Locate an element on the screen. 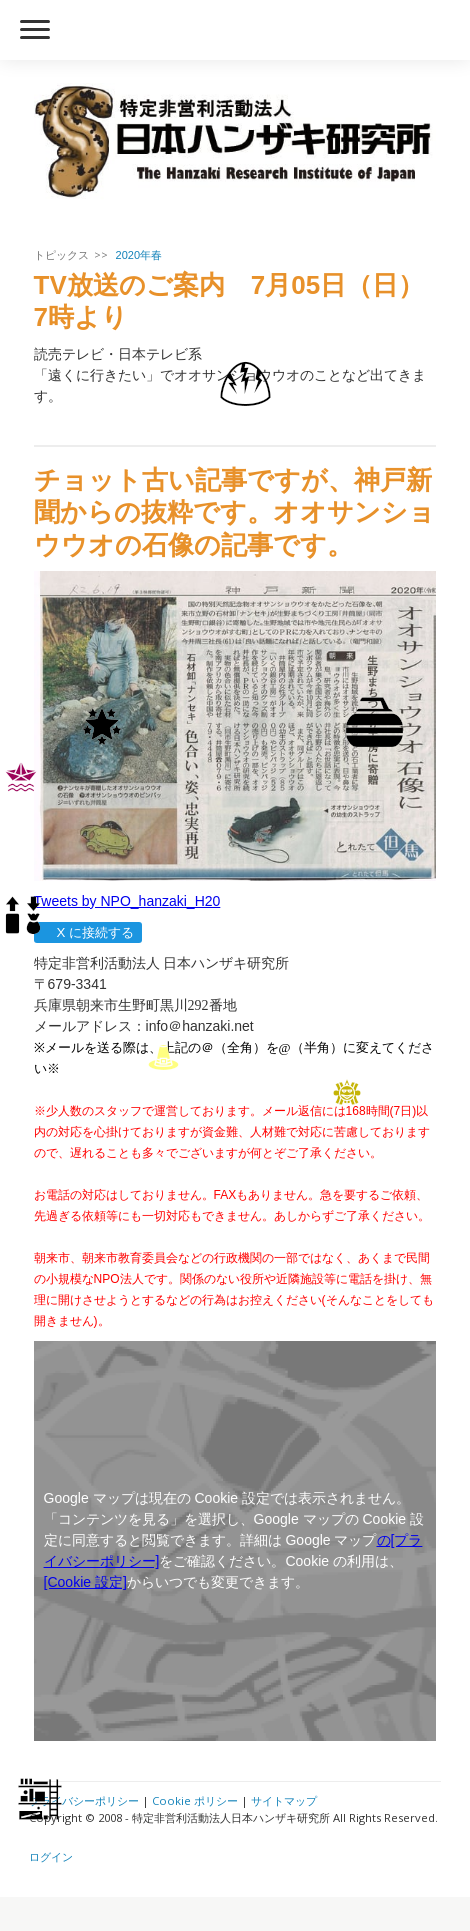 The image size is (470, 1931). send a message or note is located at coordinates (21, 777).